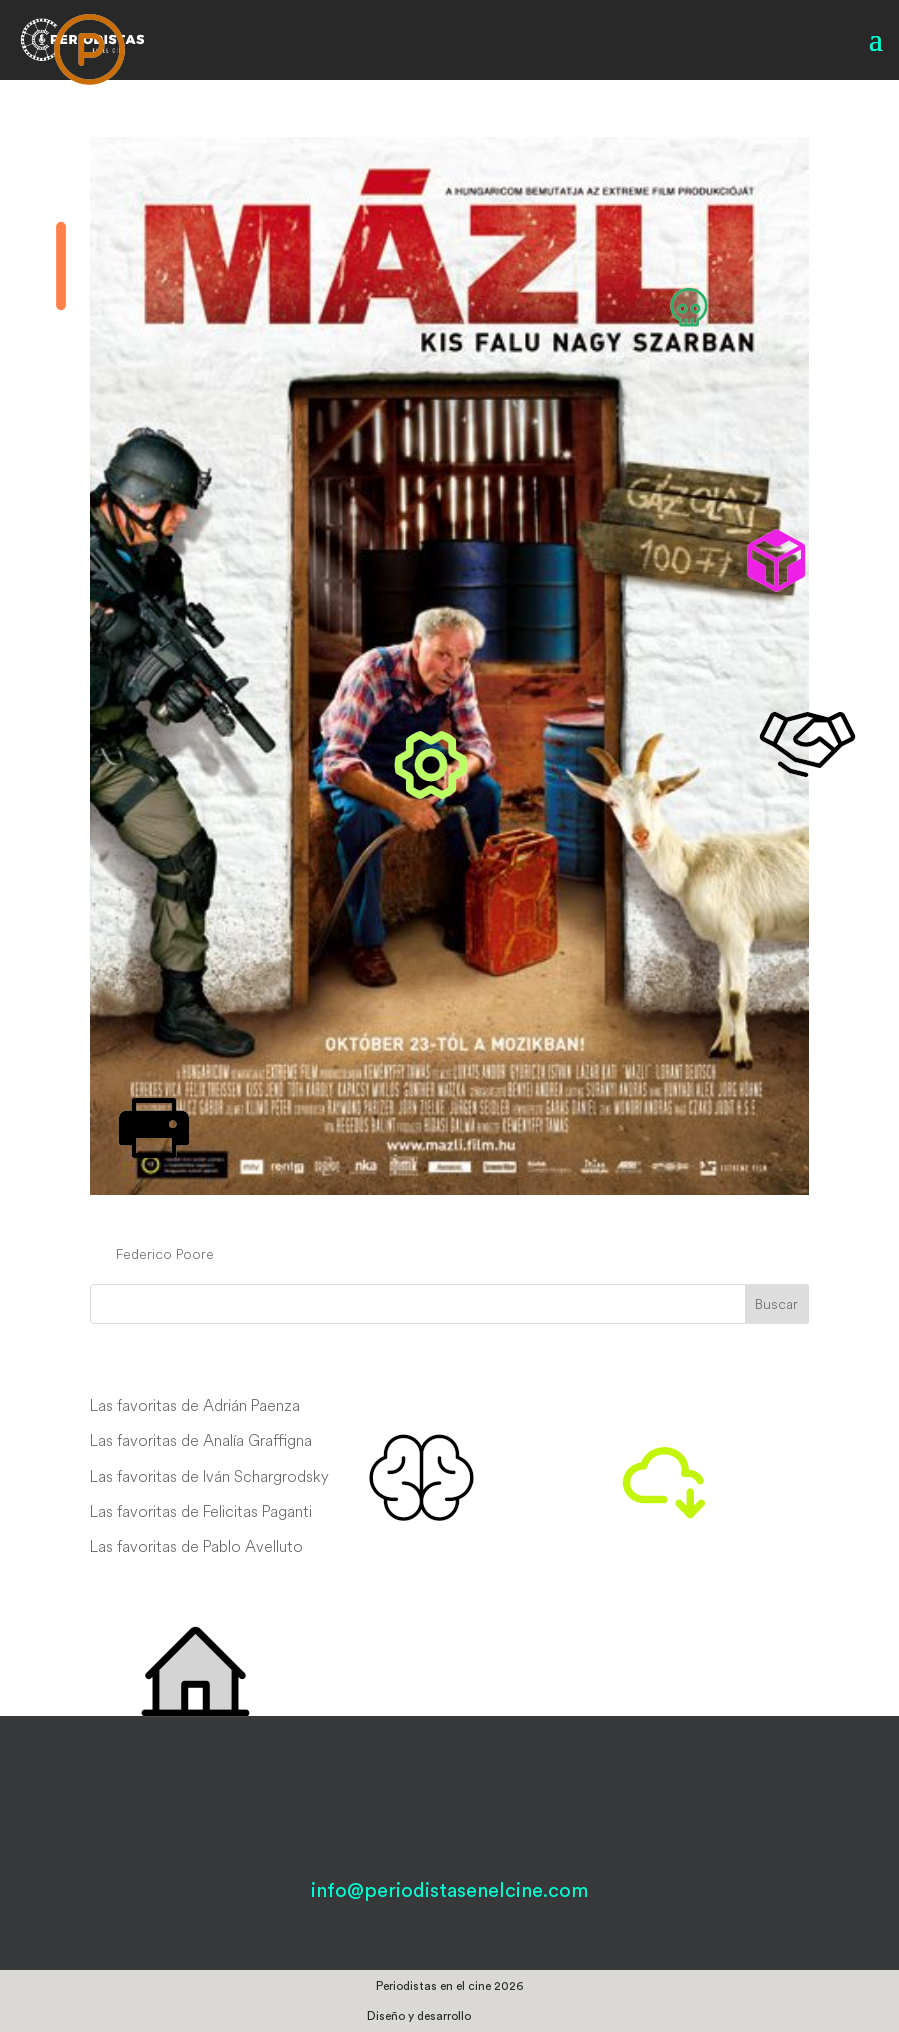  Describe the element at coordinates (421, 1479) in the screenshot. I see `access AI or smart features` at that location.